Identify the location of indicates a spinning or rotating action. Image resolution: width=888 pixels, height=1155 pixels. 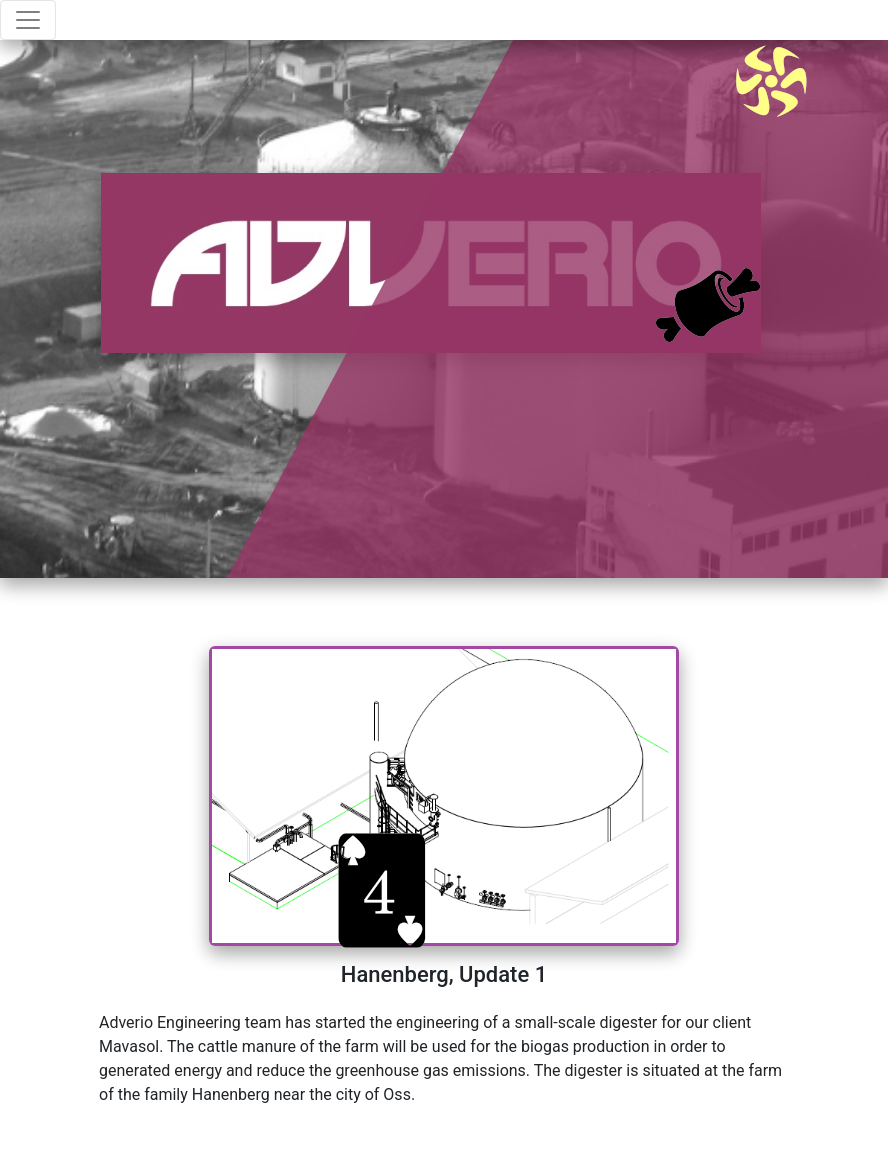
(771, 80).